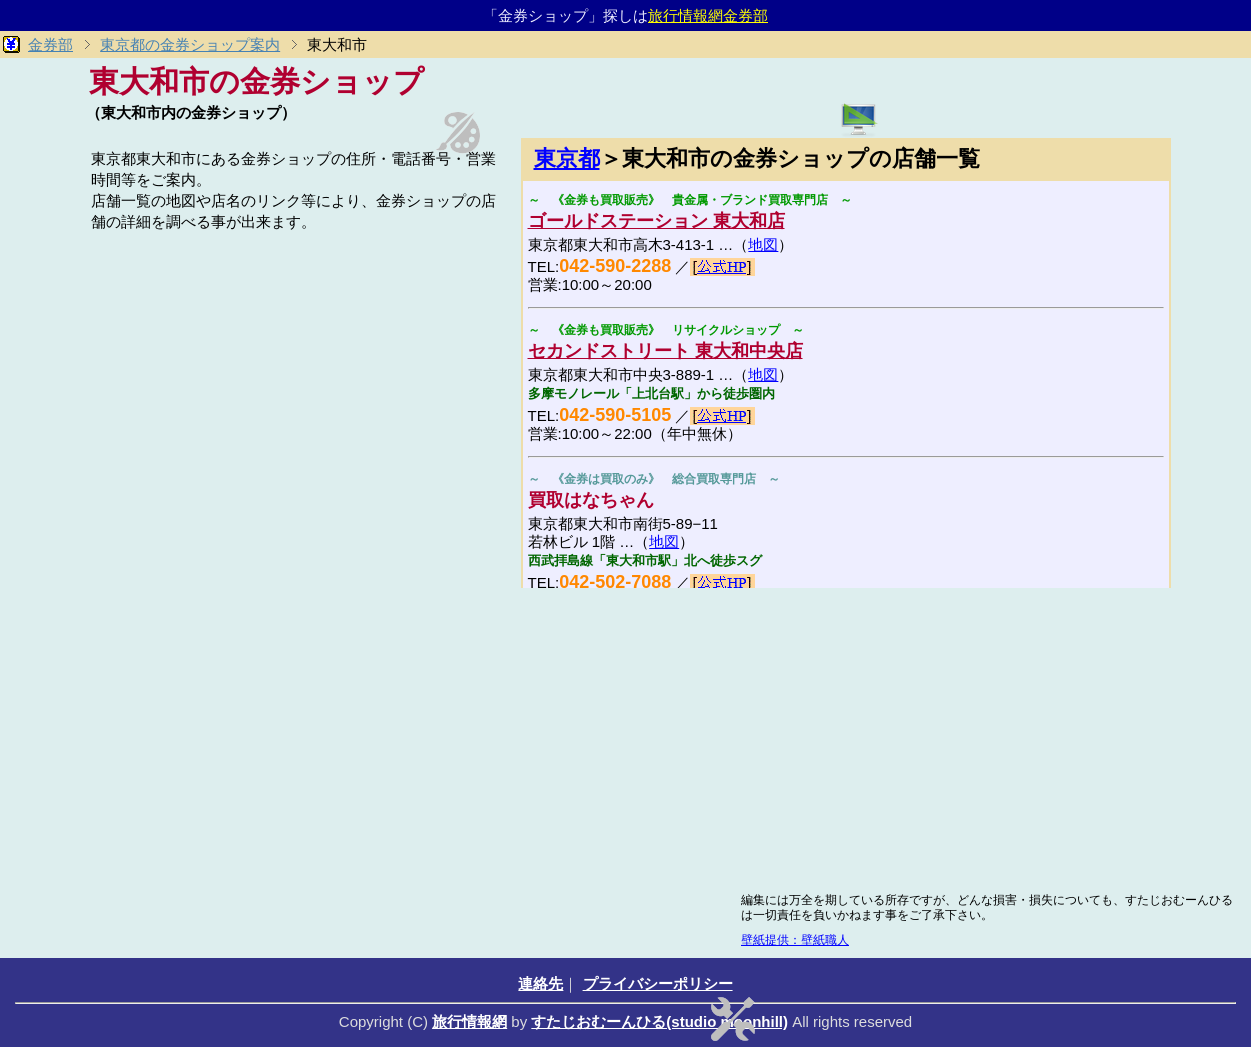 The height and width of the screenshot is (1047, 1251). Describe the element at coordinates (458, 134) in the screenshot. I see `open graphics or drawing applications` at that location.